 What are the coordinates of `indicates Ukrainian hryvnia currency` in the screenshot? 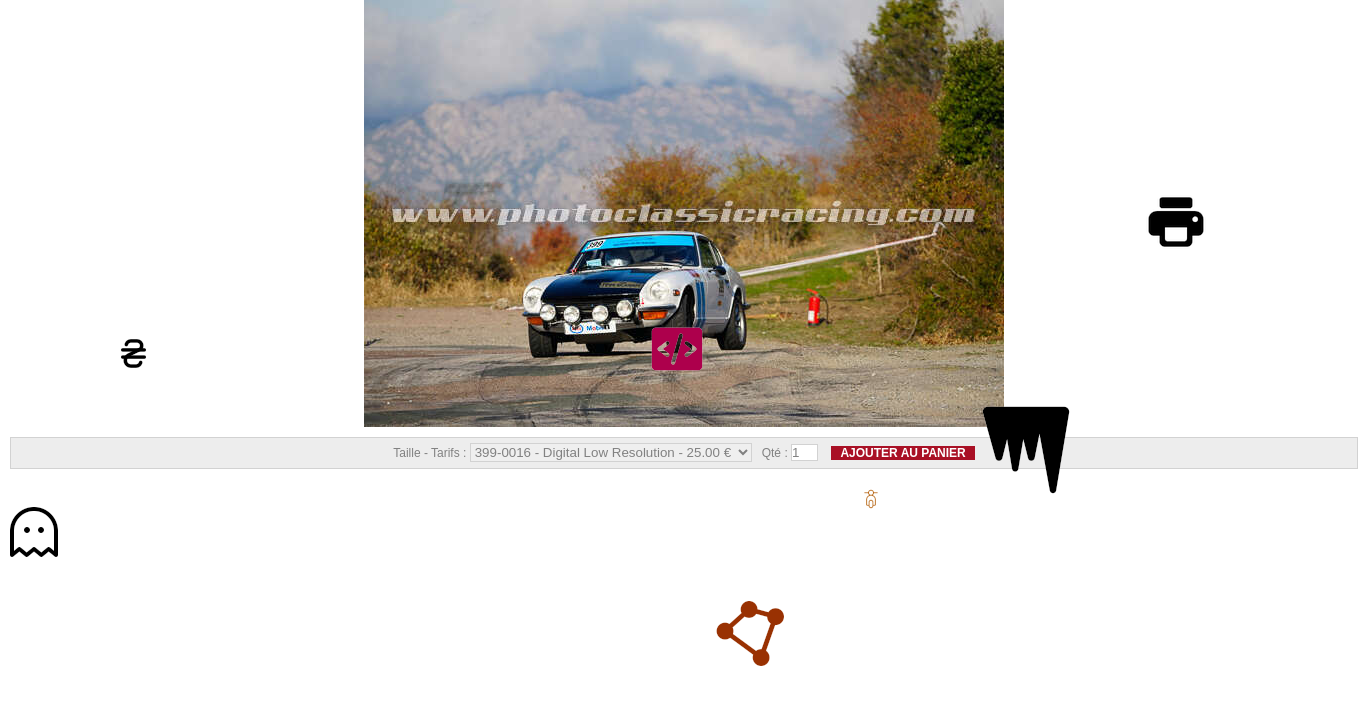 It's located at (133, 353).